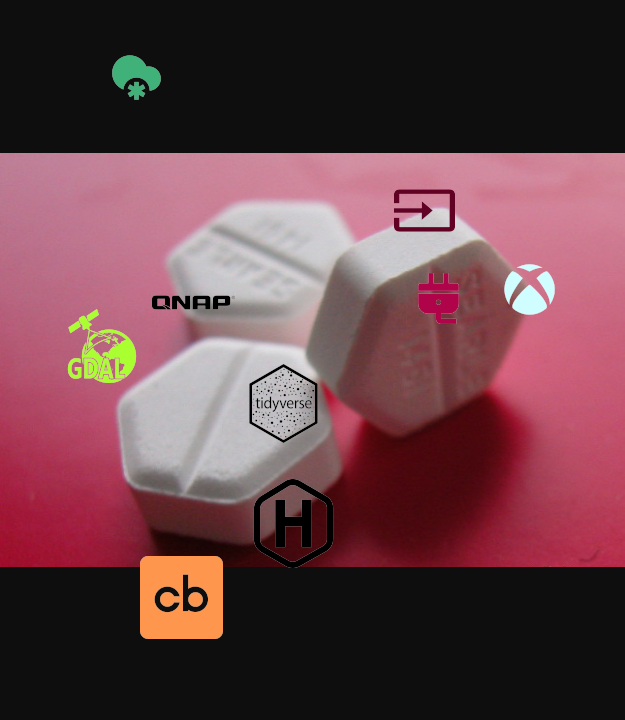  Describe the element at coordinates (283, 403) in the screenshot. I see `tidyverse logo - R data science package collection` at that location.